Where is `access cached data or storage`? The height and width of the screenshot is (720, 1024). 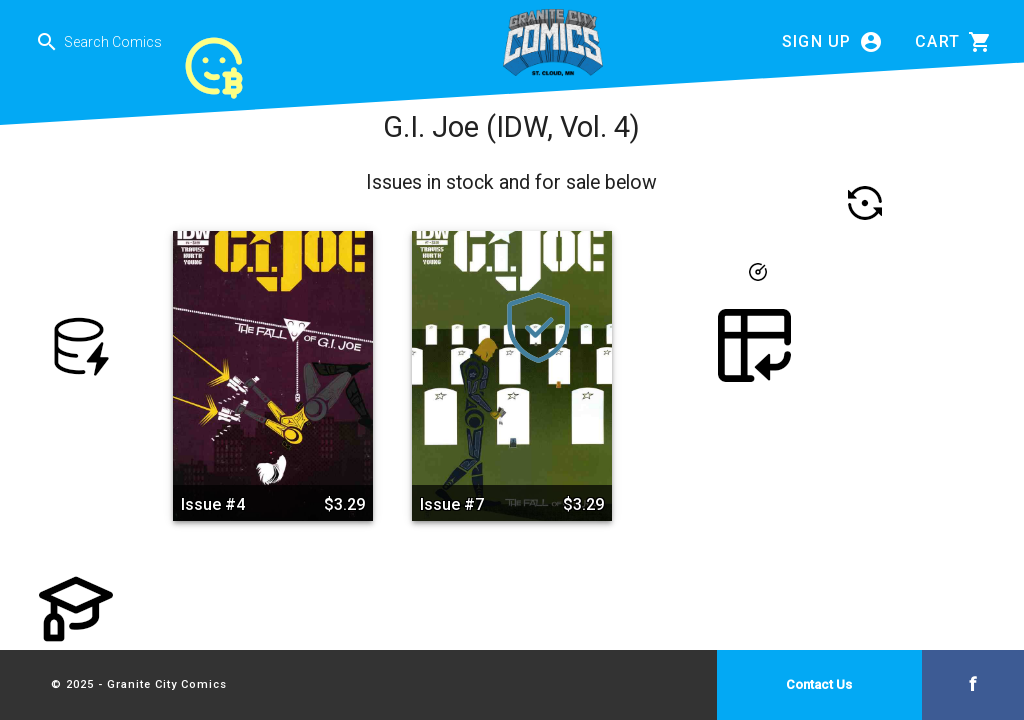 access cached data or storage is located at coordinates (79, 346).